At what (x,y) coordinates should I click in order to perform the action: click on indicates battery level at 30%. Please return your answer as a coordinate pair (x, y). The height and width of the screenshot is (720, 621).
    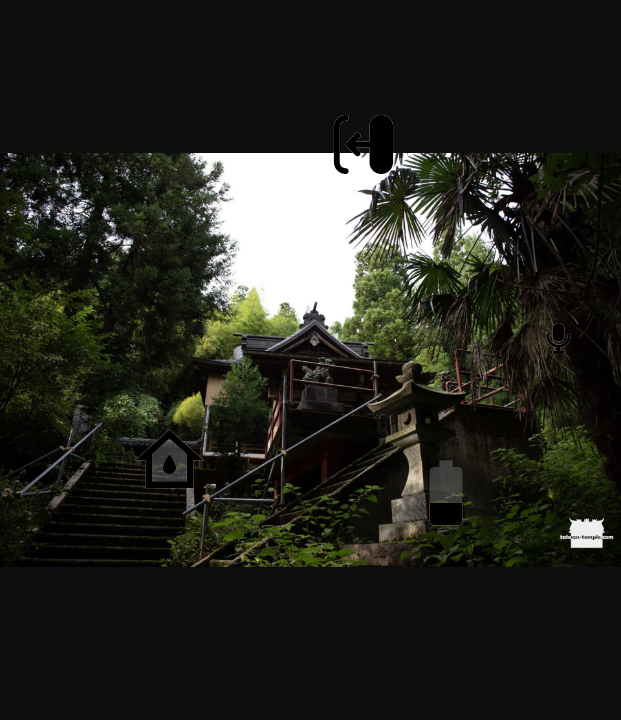
    Looking at the image, I should click on (446, 493).